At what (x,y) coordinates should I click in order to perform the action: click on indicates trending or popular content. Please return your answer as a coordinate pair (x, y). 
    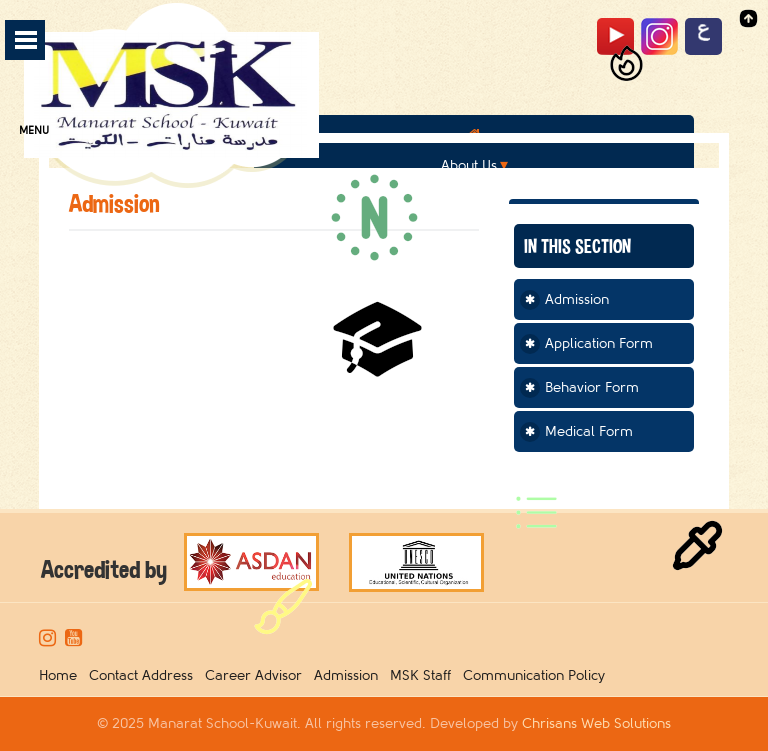
    Looking at the image, I should click on (626, 63).